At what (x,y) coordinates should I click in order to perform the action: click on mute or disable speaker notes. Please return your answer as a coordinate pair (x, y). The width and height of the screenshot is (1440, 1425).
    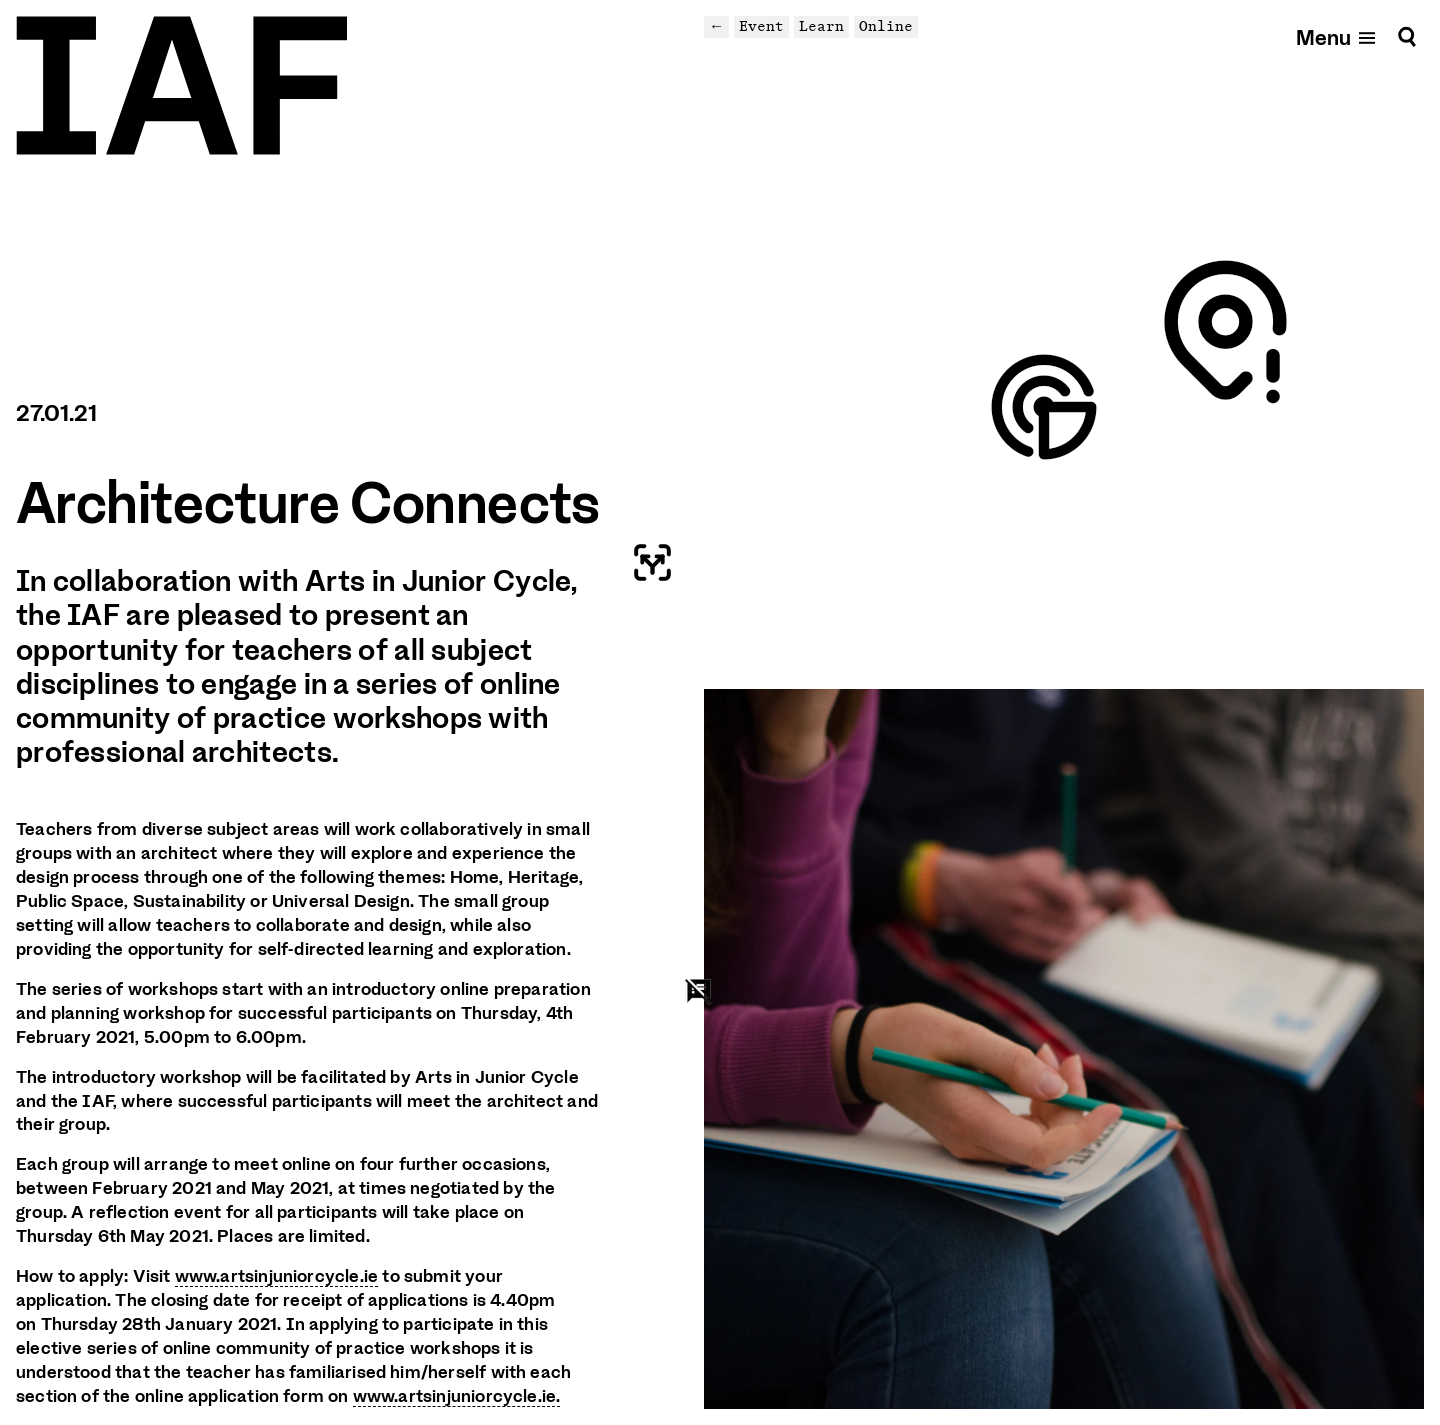
    Looking at the image, I should click on (699, 991).